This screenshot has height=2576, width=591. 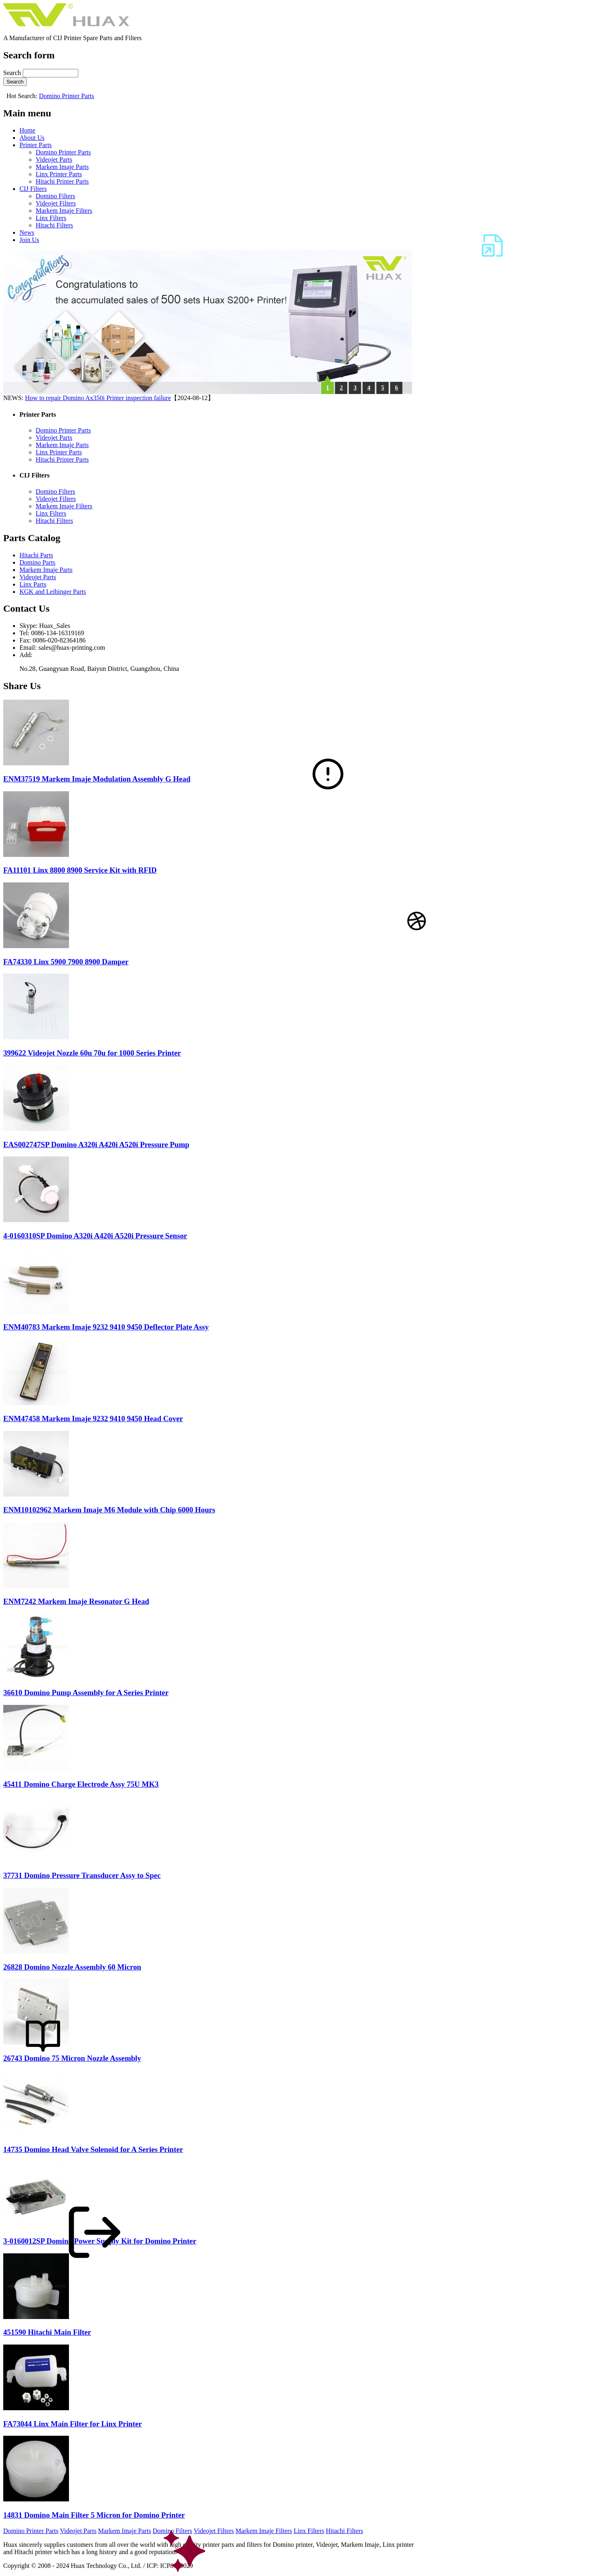 What do you see at coordinates (328, 774) in the screenshot?
I see `indicates a warning or alert message` at bounding box center [328, 774].